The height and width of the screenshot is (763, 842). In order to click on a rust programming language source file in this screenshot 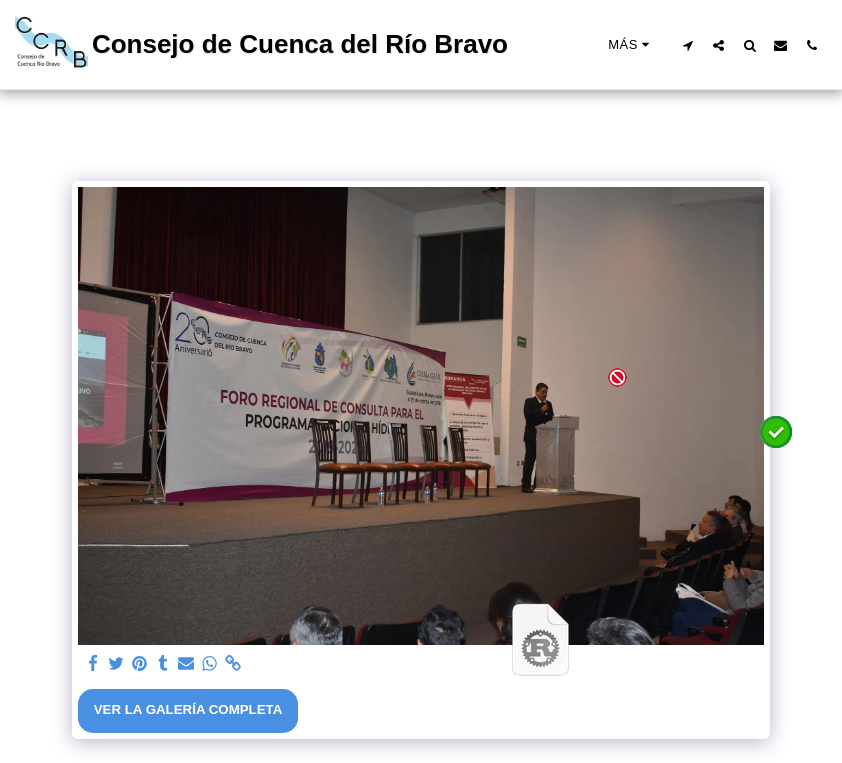, I will do `click(540, 639)`.